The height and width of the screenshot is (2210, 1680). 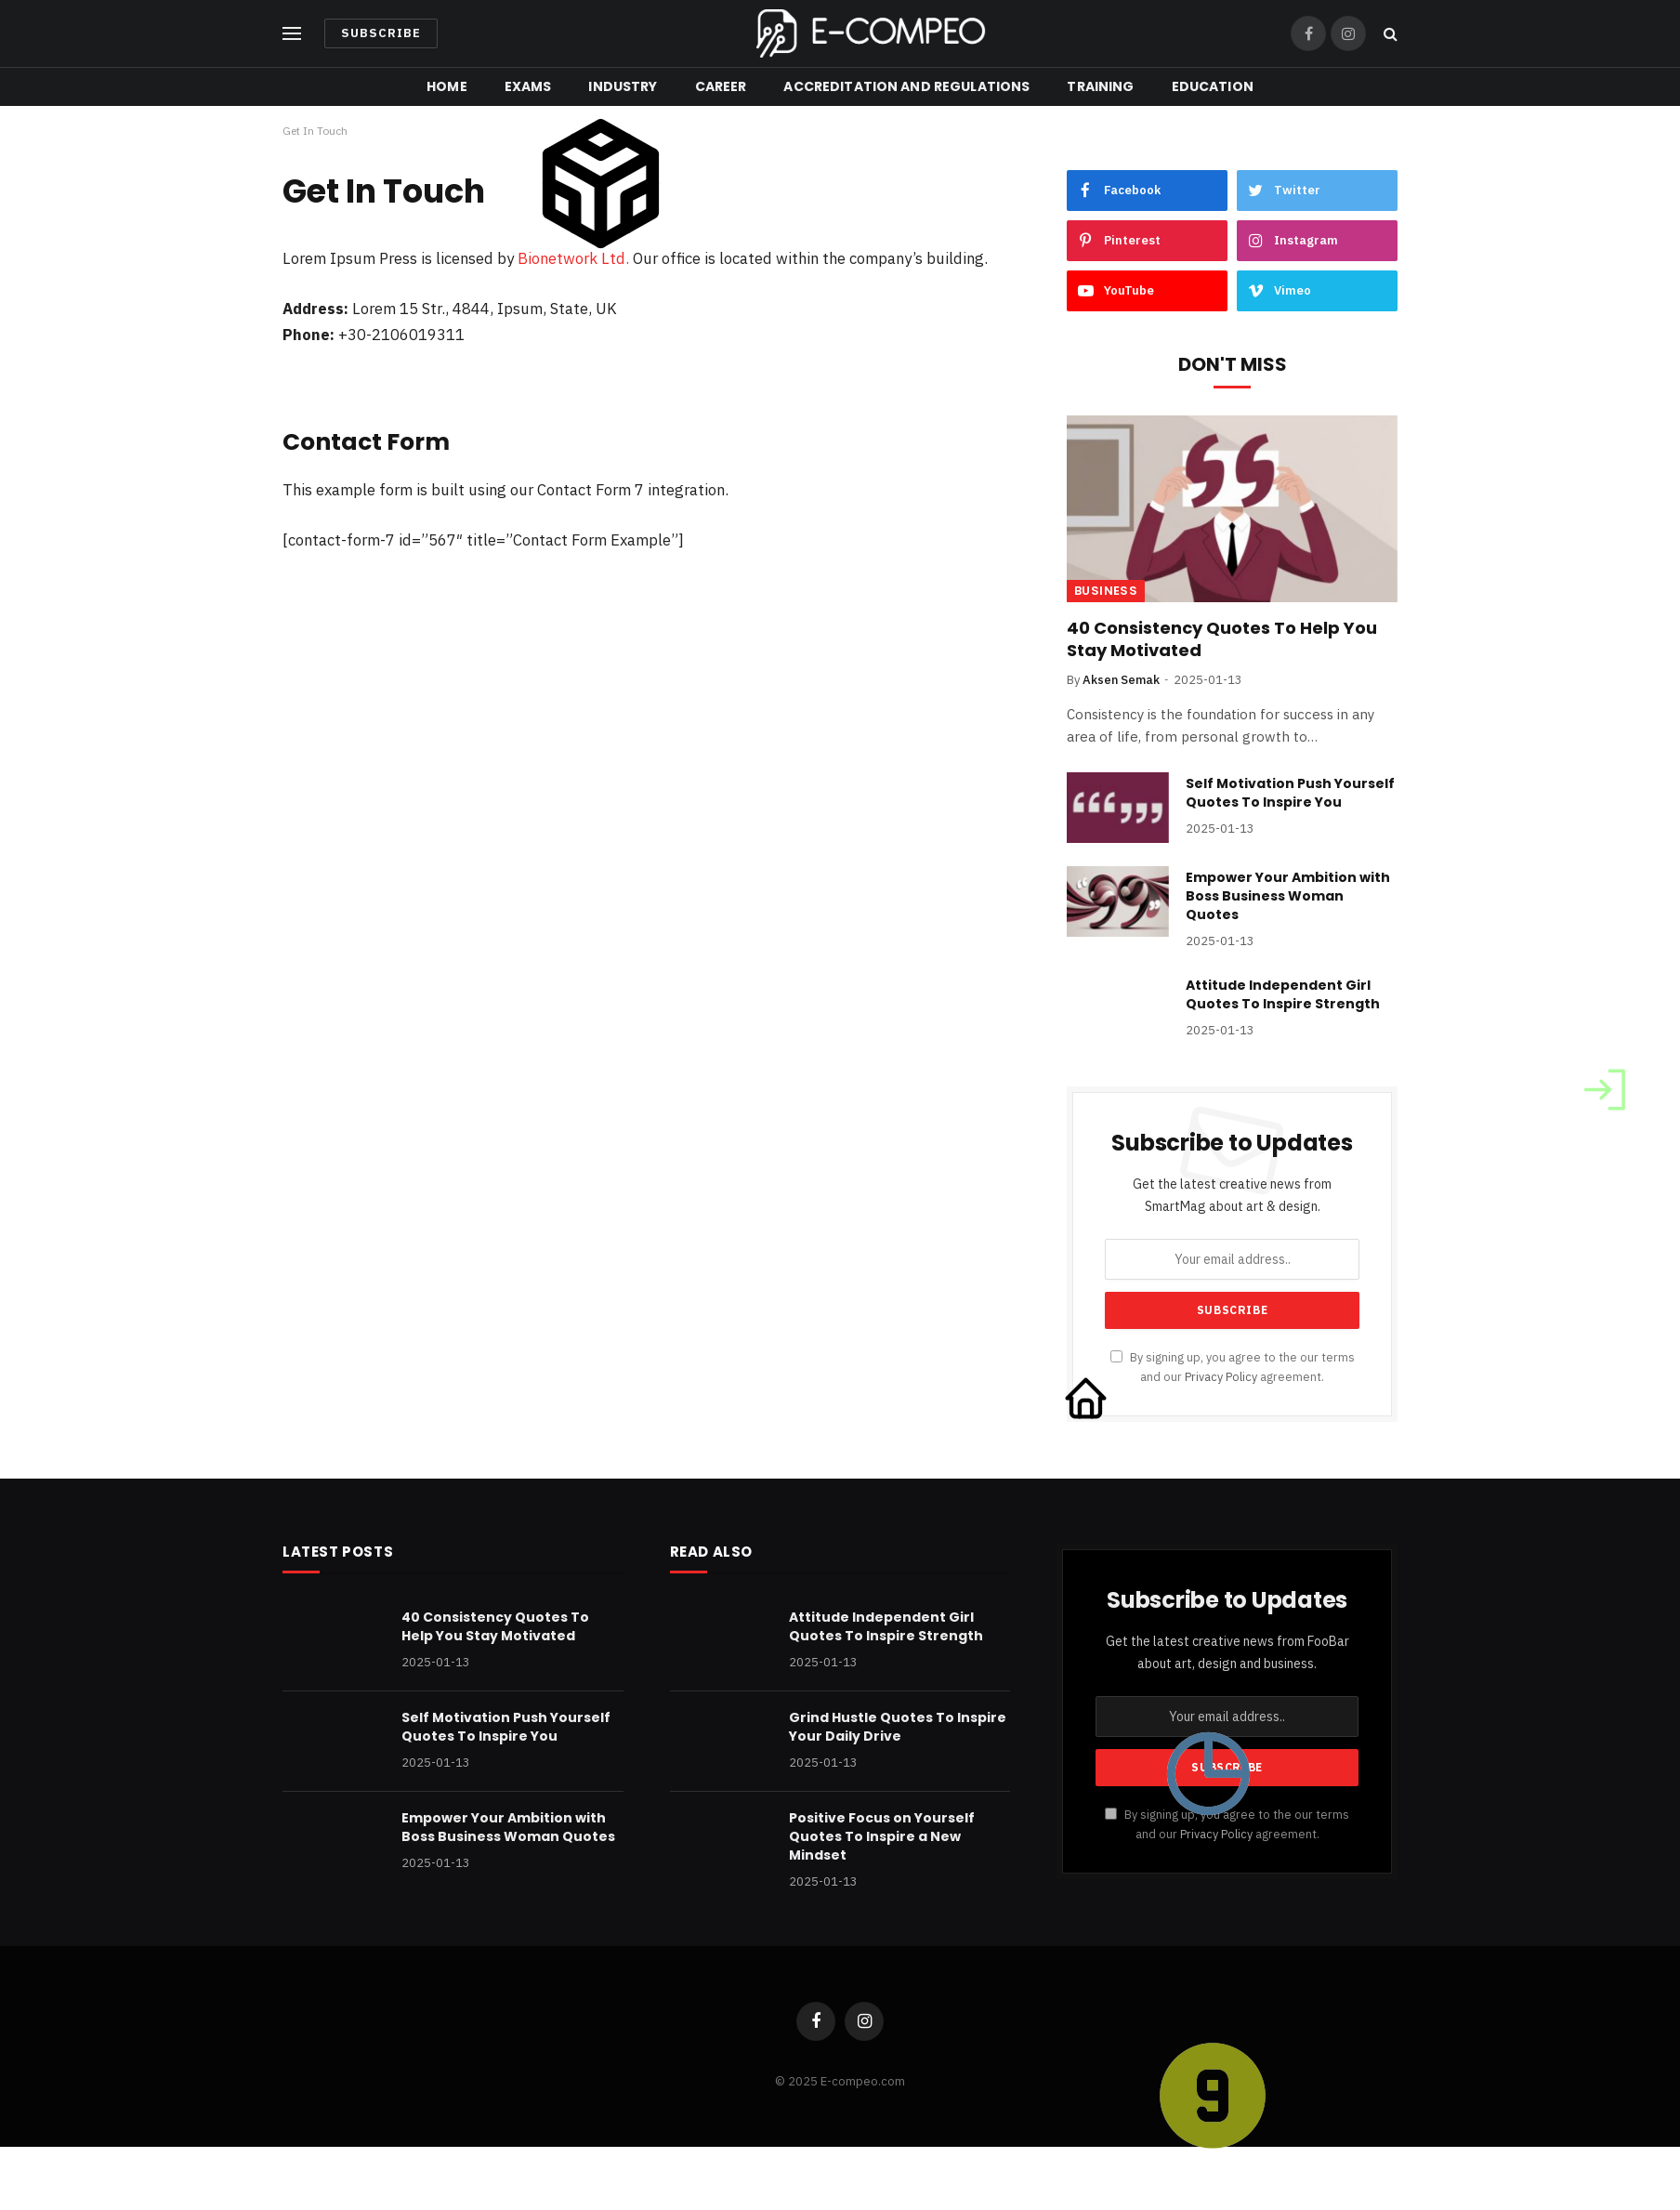 I want to click on view analytics or statistics breakdown, so click(x=1208, y=1773).